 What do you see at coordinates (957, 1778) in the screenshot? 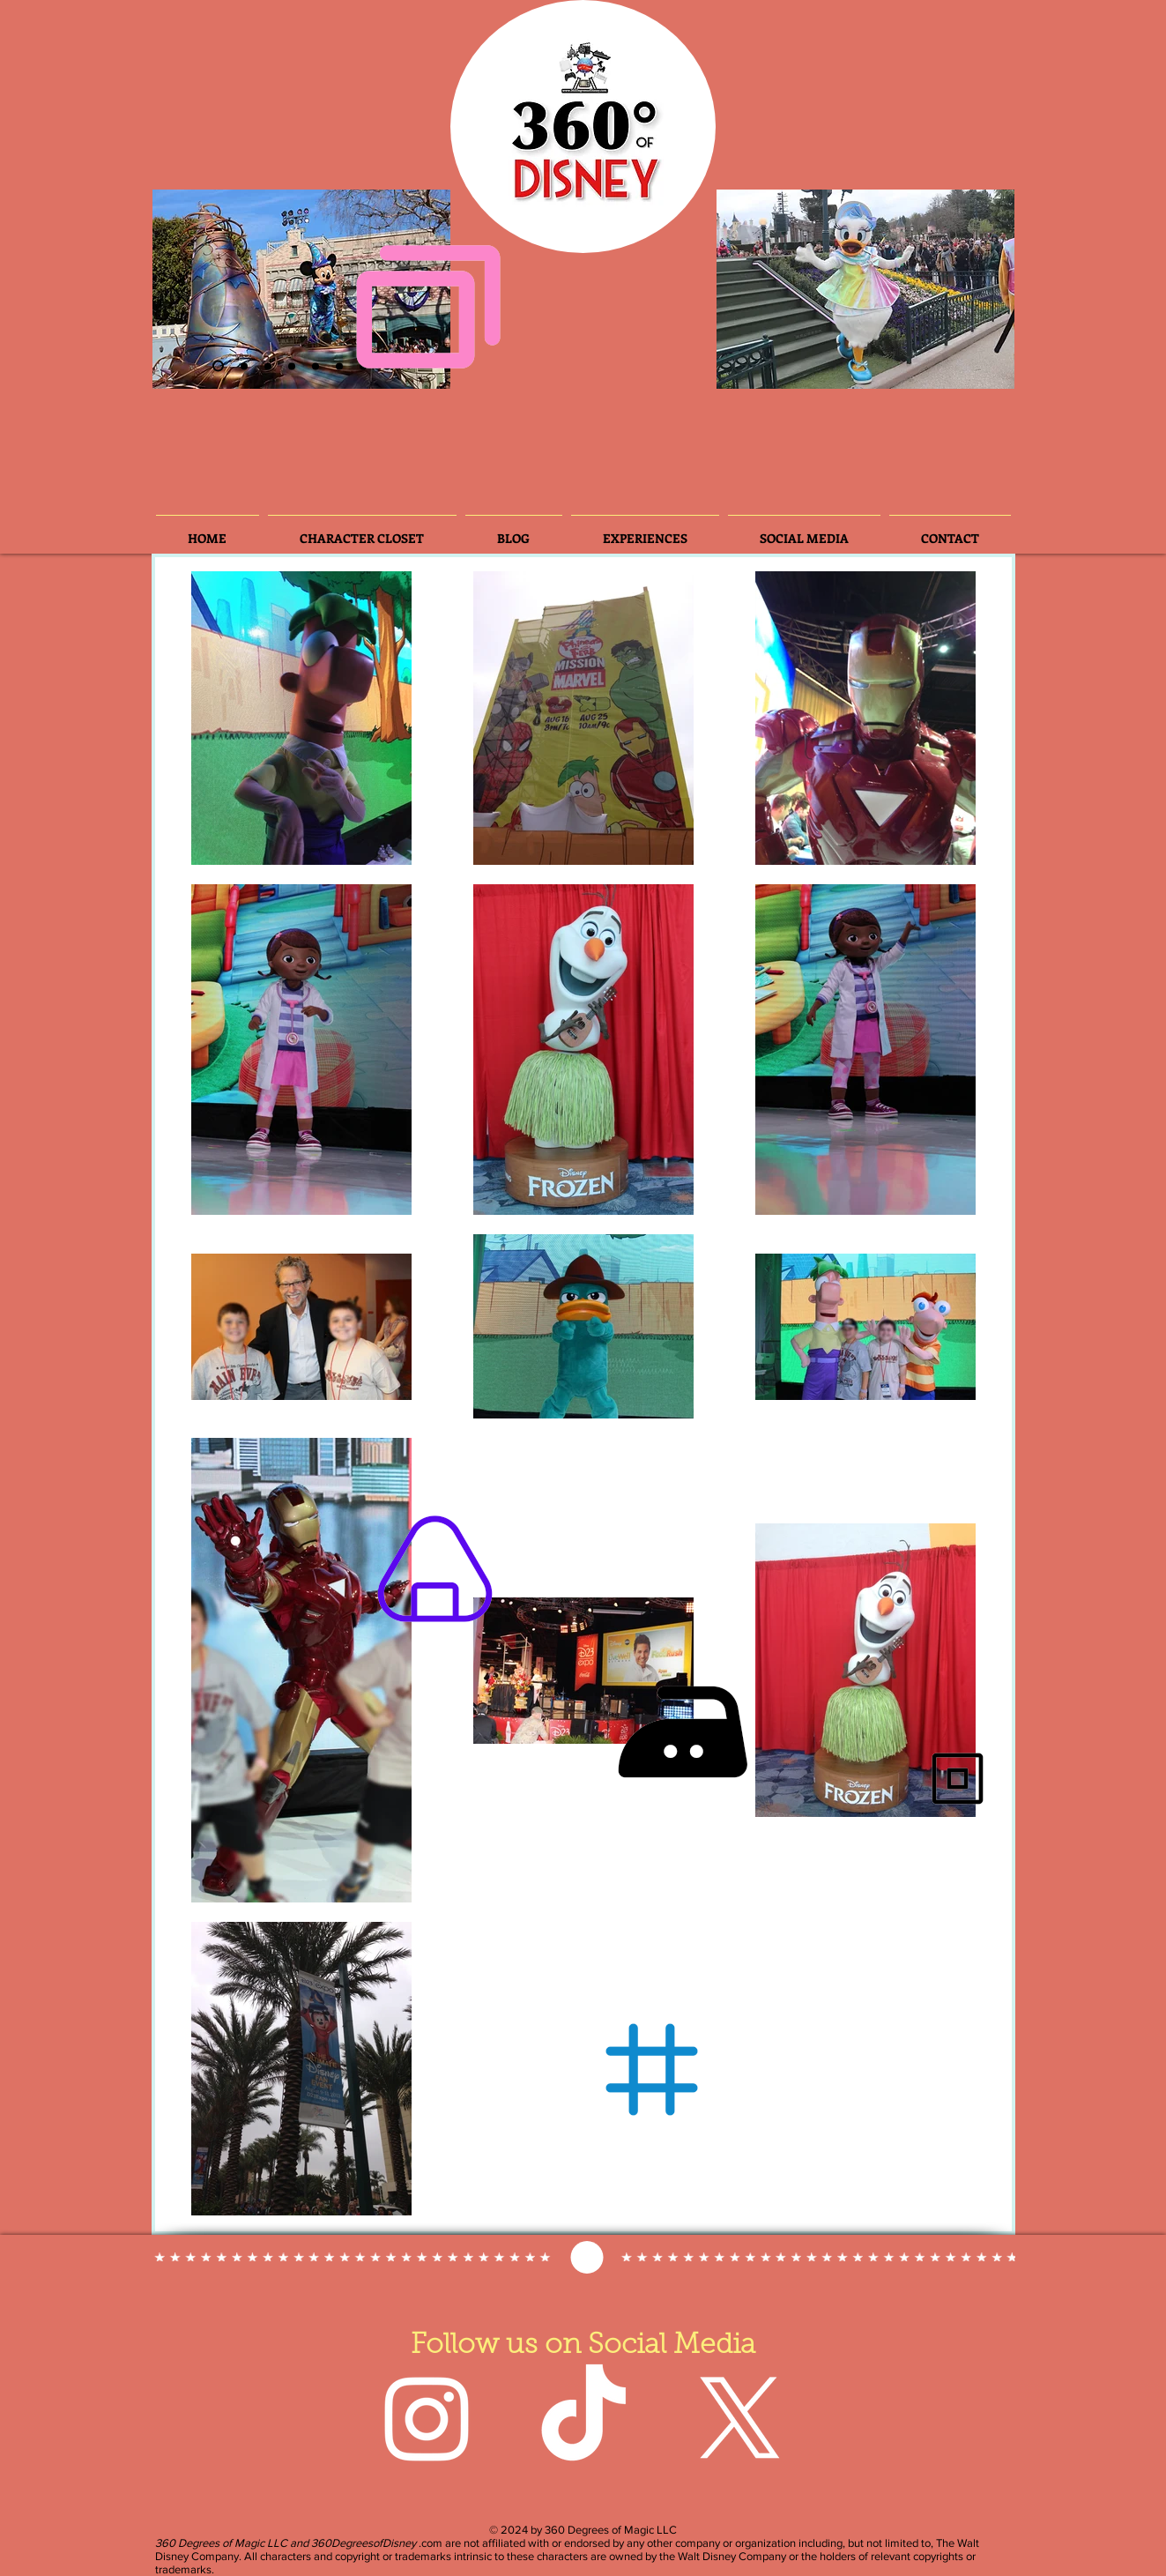
I see `view app or brand logo` at bounding box center [957, 1778].